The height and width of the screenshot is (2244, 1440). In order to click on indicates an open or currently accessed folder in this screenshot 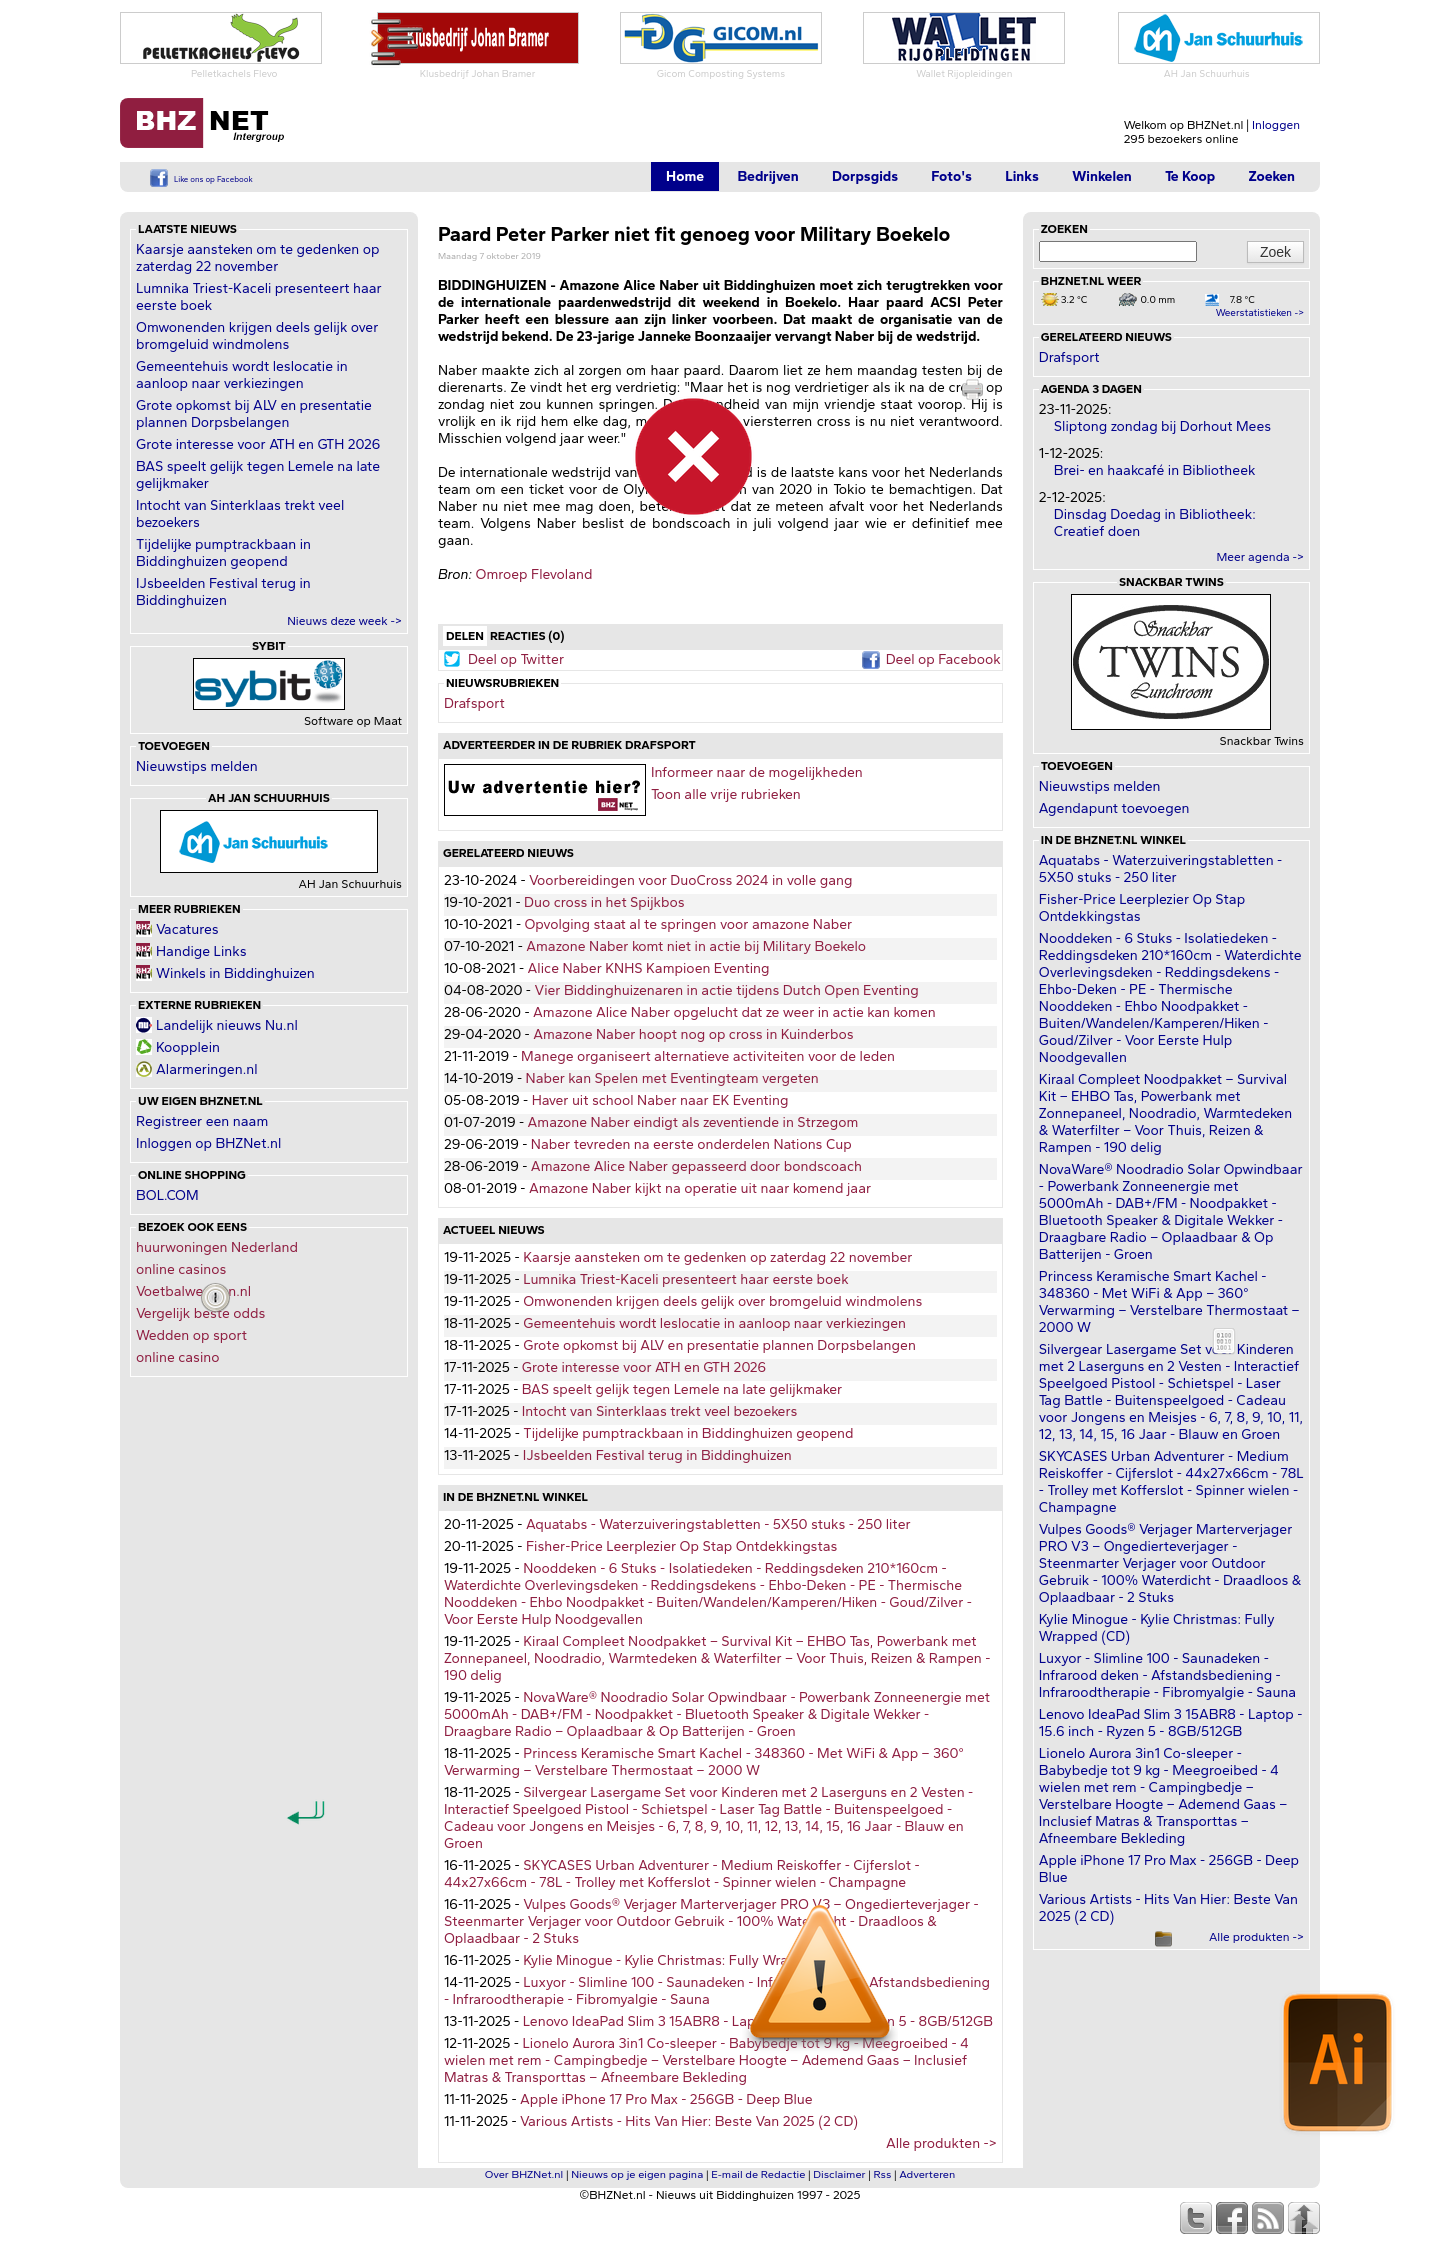, I will do `click(1163, 1938)`.